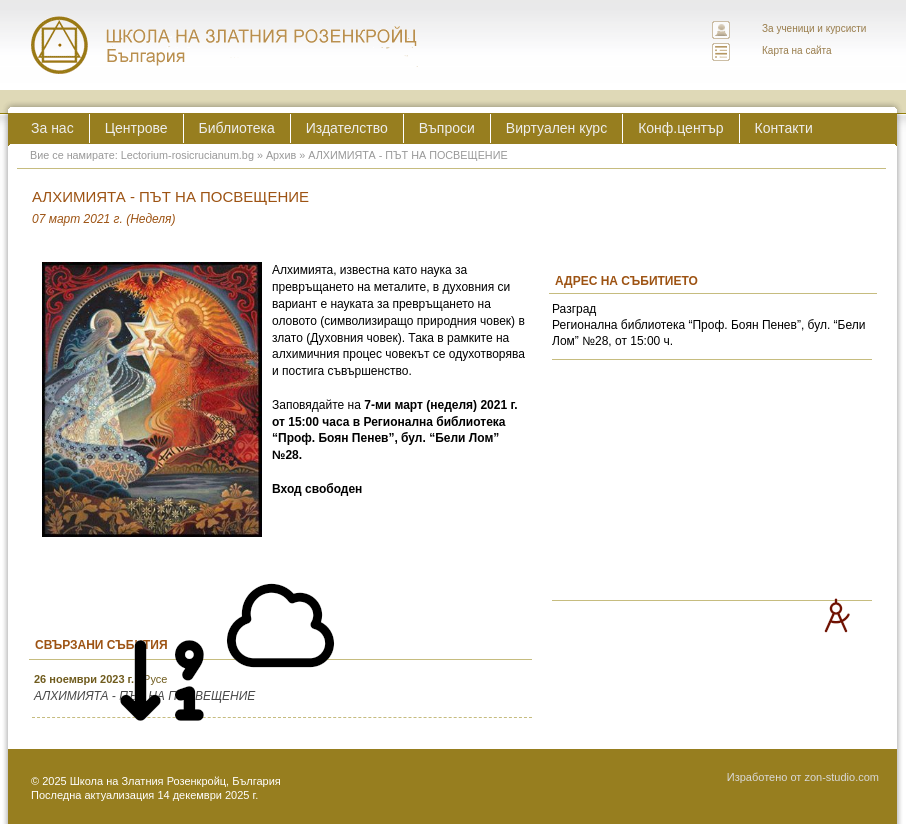 This screenshot has height=824, width=906. I want to click on access drawing or drafting tools, so click(836, 616).